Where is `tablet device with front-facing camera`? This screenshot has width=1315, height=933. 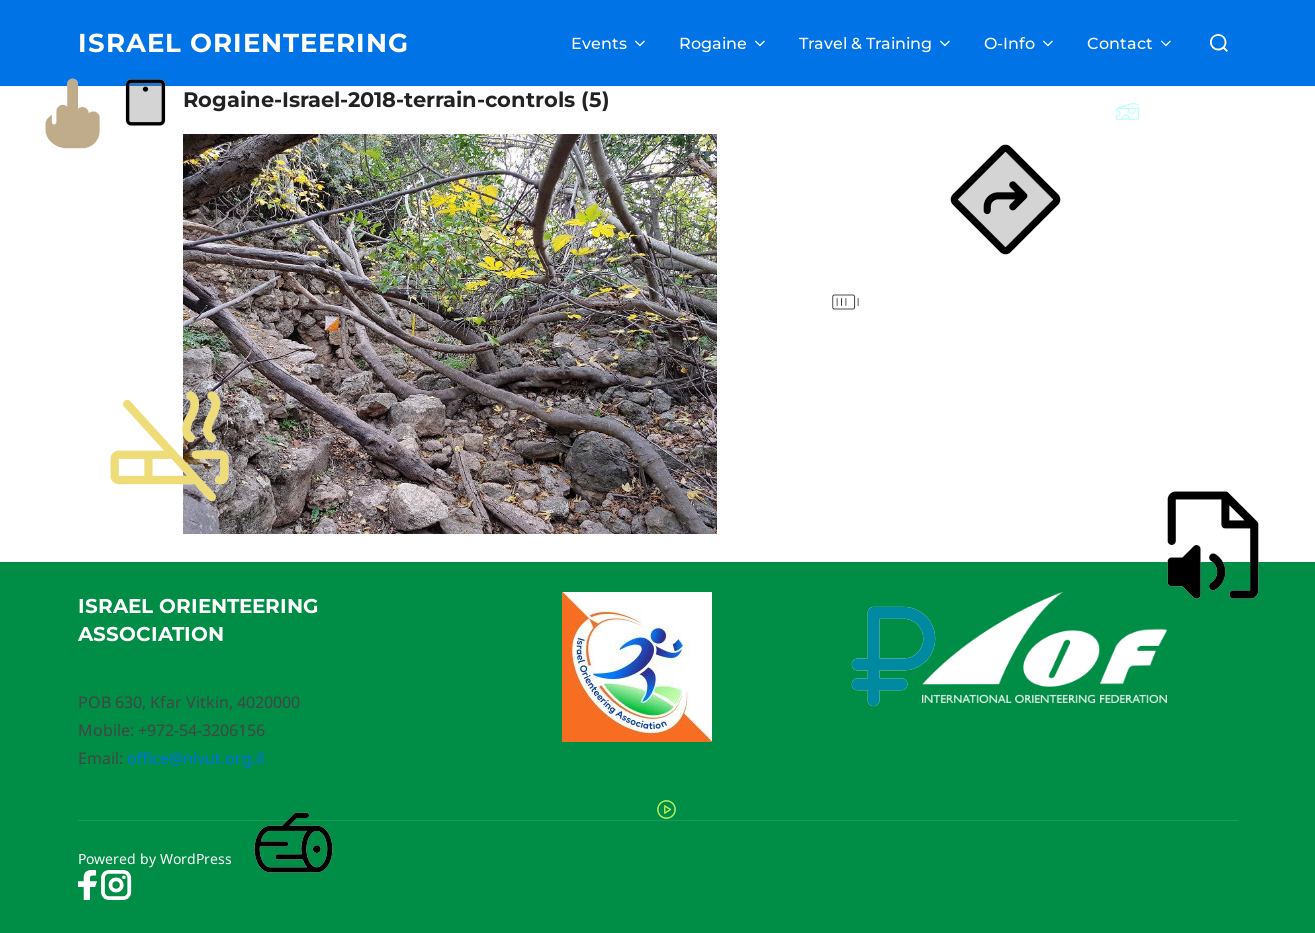
tablet device with front-facing camera is located at coordinates (145, 102).